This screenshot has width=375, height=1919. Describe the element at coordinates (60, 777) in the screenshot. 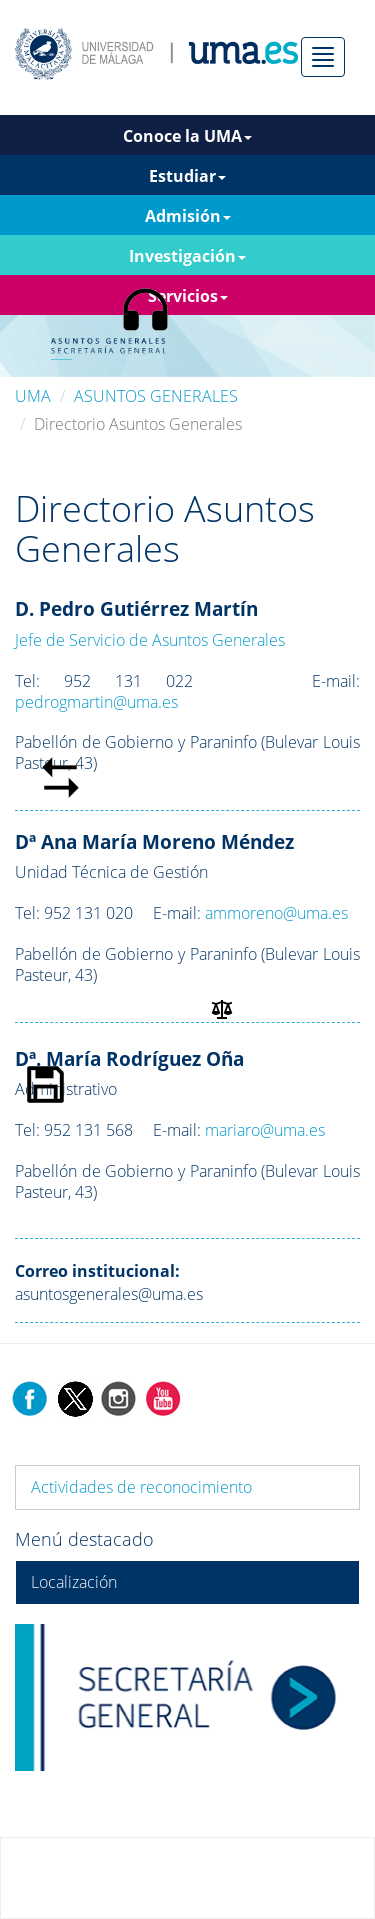

I see `switch or swap between two items` at that location.